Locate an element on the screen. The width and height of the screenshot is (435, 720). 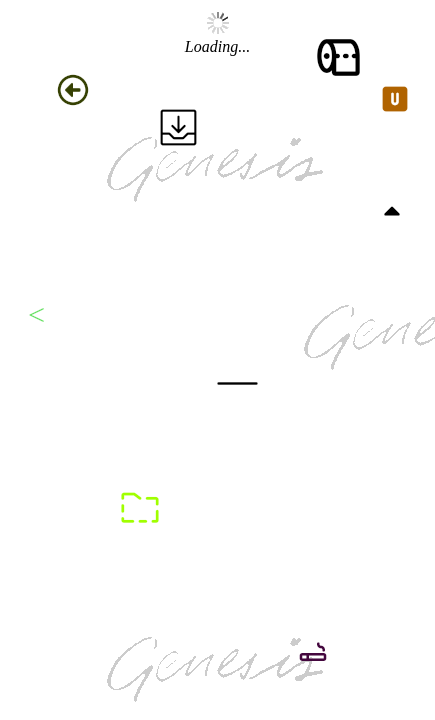
indicates a designated smoking area is located at coordinates (313, 653).